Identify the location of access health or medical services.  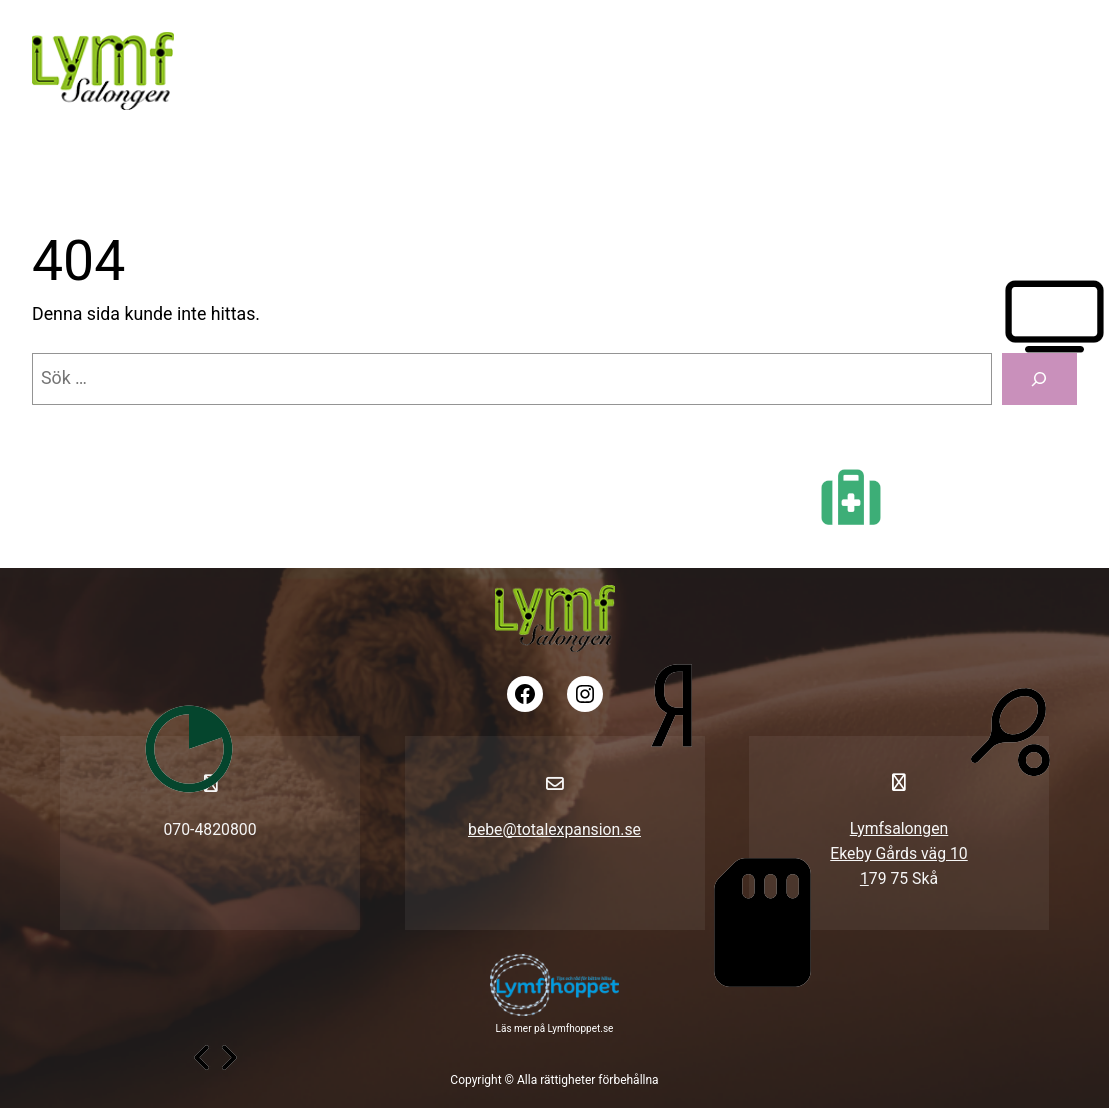
(851, 499).